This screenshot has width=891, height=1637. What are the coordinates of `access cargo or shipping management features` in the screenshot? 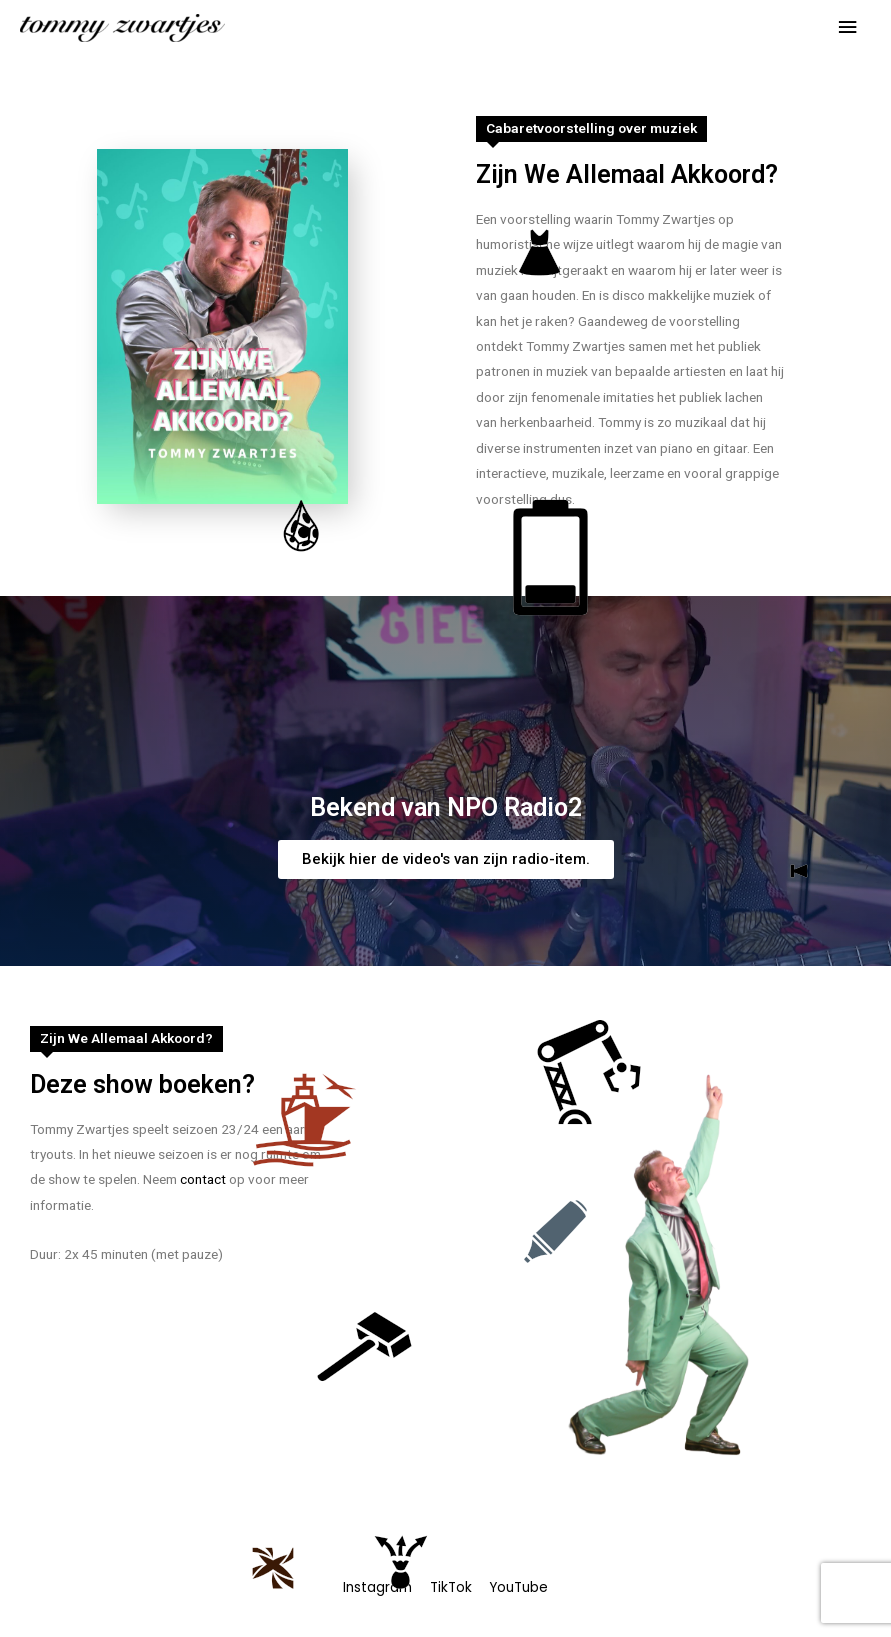 It's located at (589, 1072).